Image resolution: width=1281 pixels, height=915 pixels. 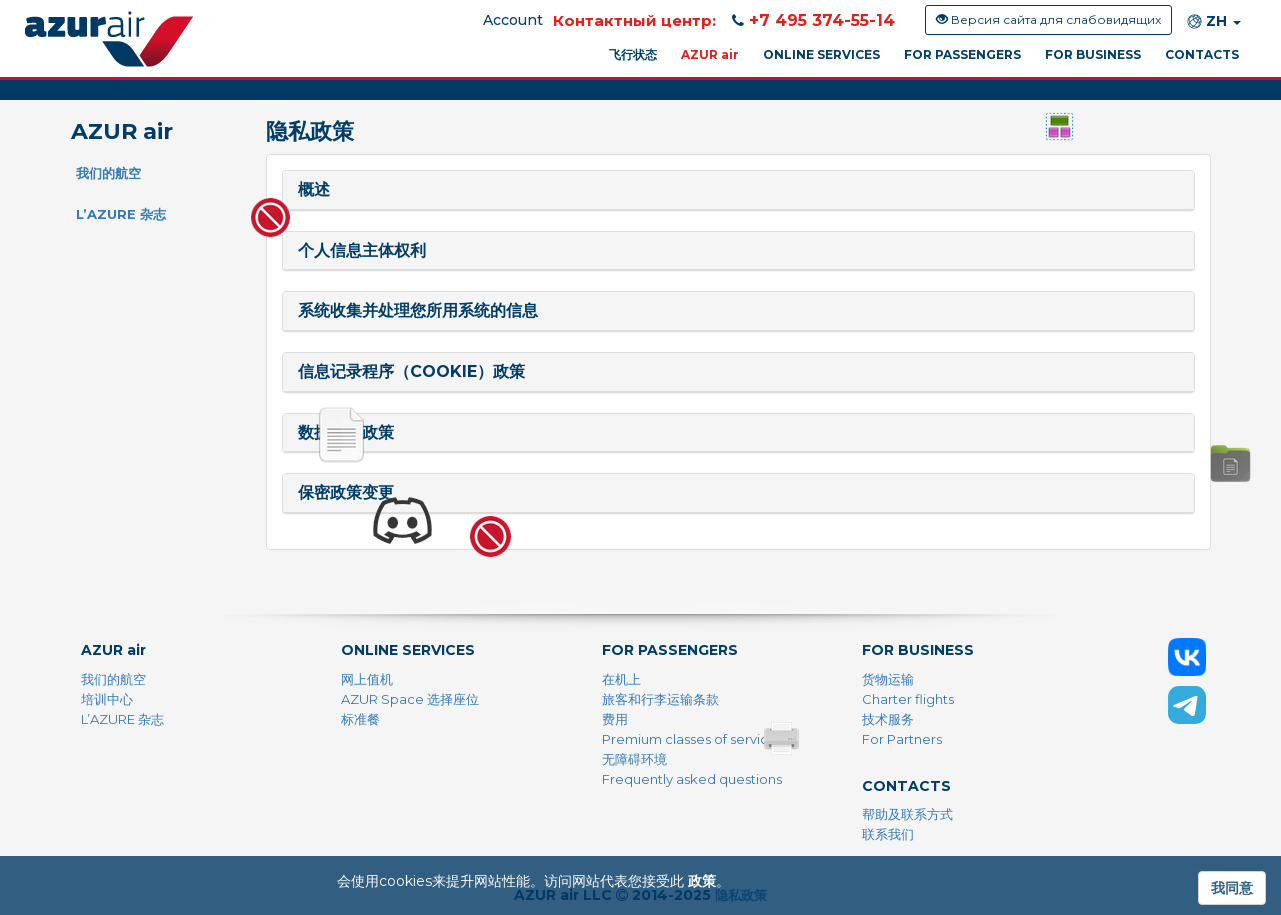 I want to click on select all items in the current view, so click(x=1059, y=126).